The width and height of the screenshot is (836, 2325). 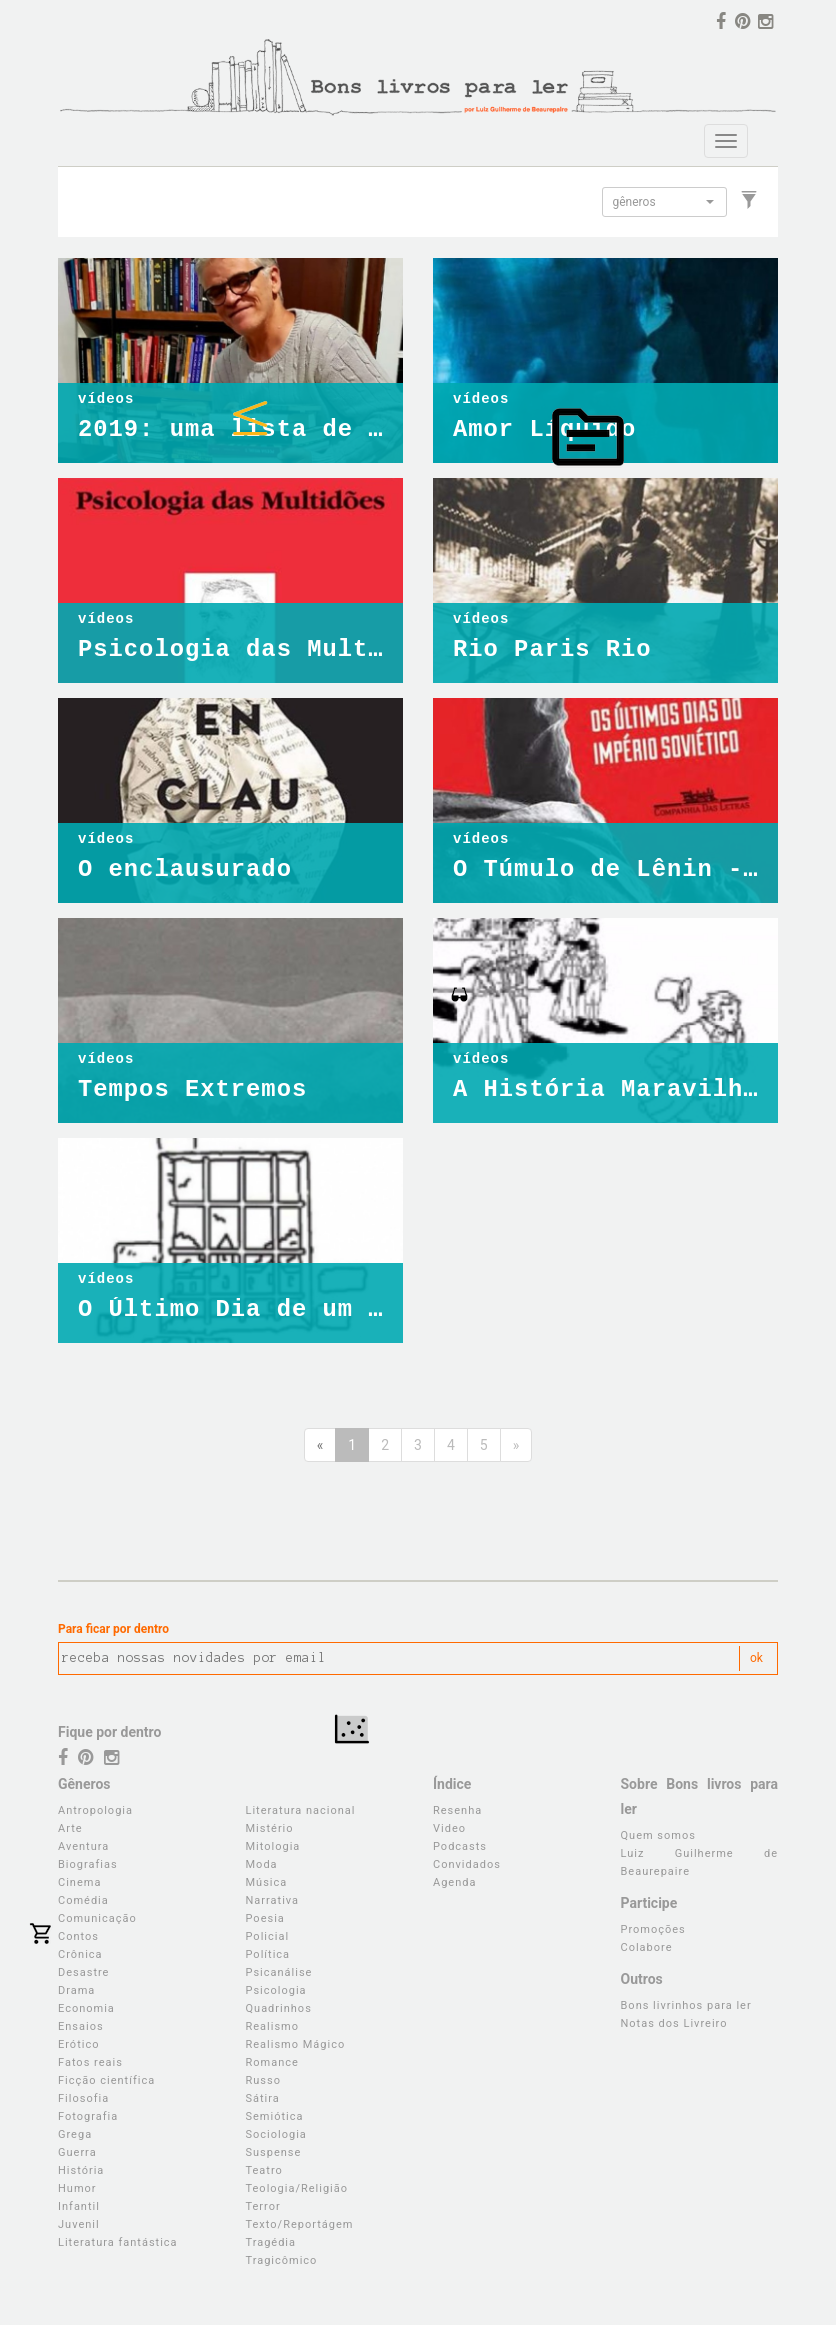 What do you see at coordinates (352, 1729) in the screenshot?
I see `view scatter plot data visualization` at bounding box center [352, 1729].